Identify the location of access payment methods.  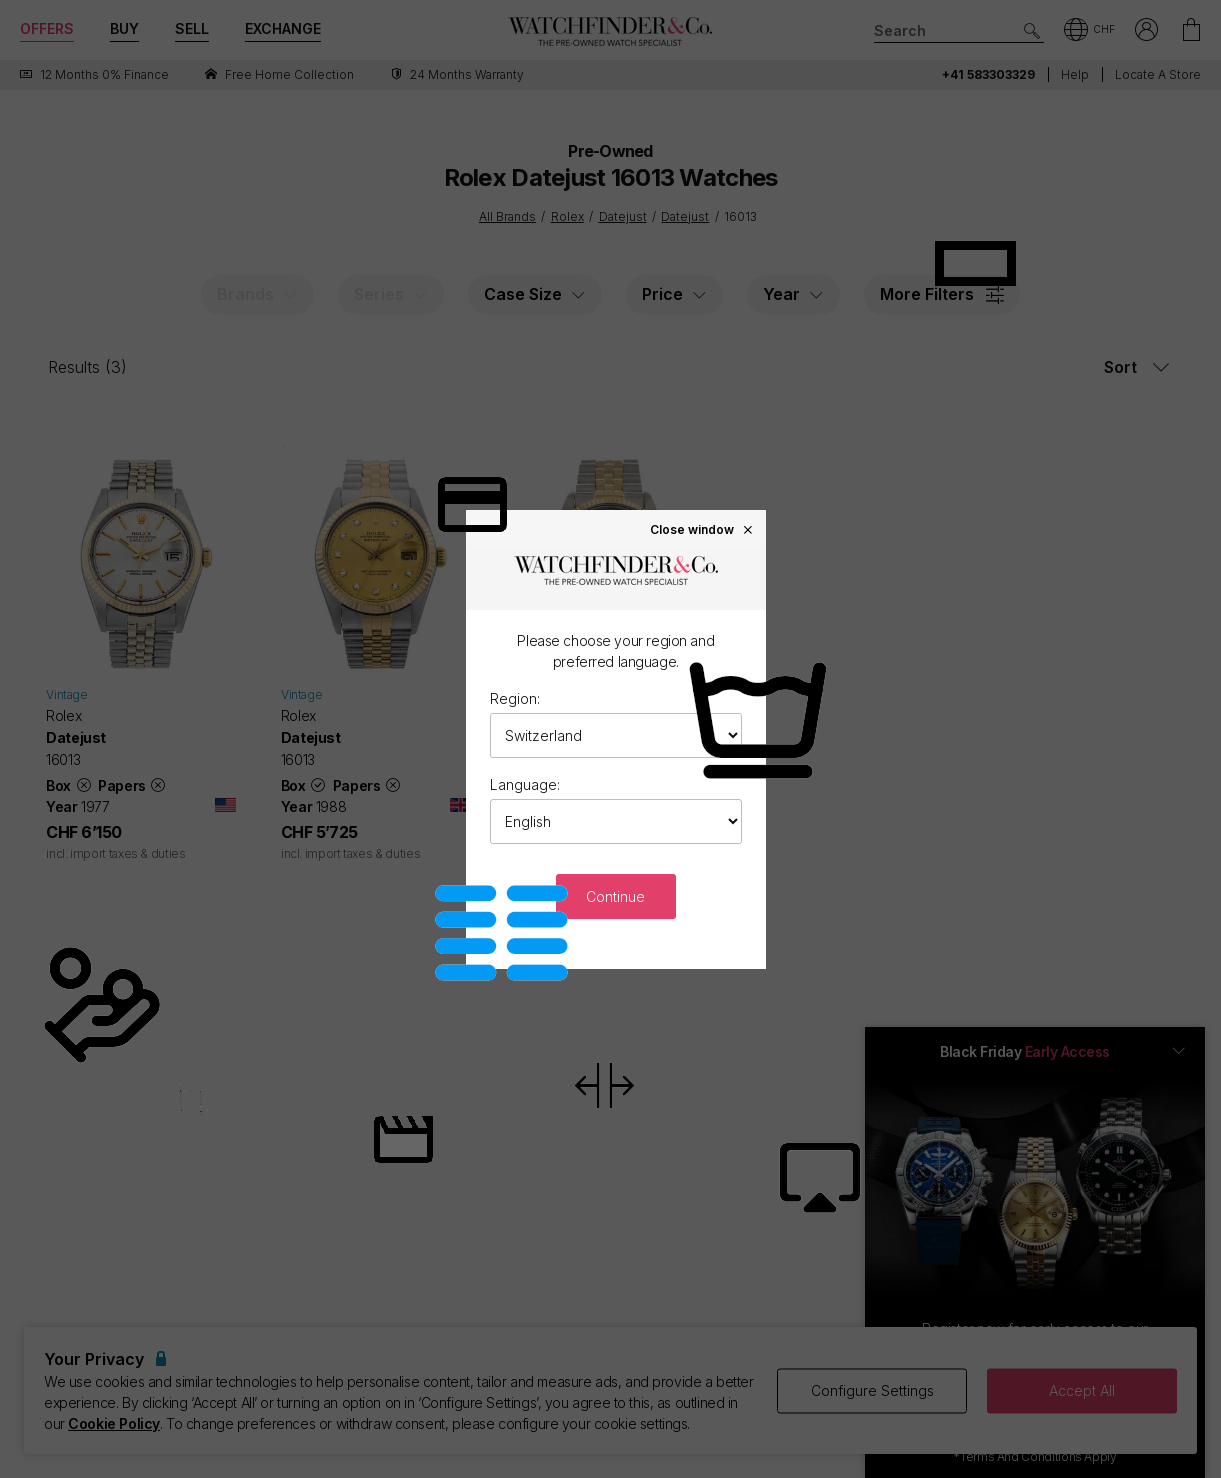
(472, 504).